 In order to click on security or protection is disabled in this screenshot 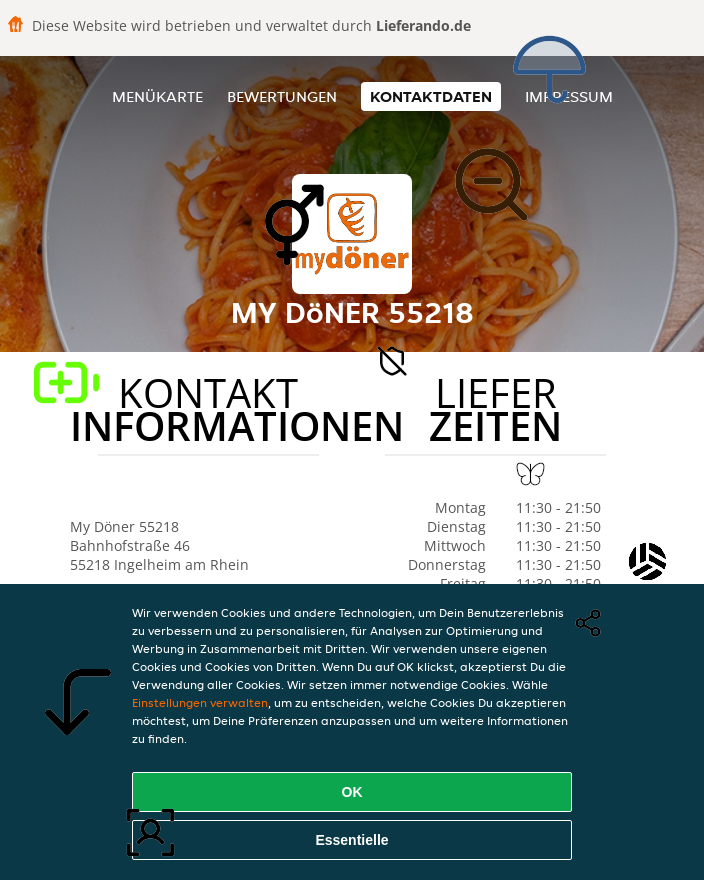, I will do `click(392, 361)`.